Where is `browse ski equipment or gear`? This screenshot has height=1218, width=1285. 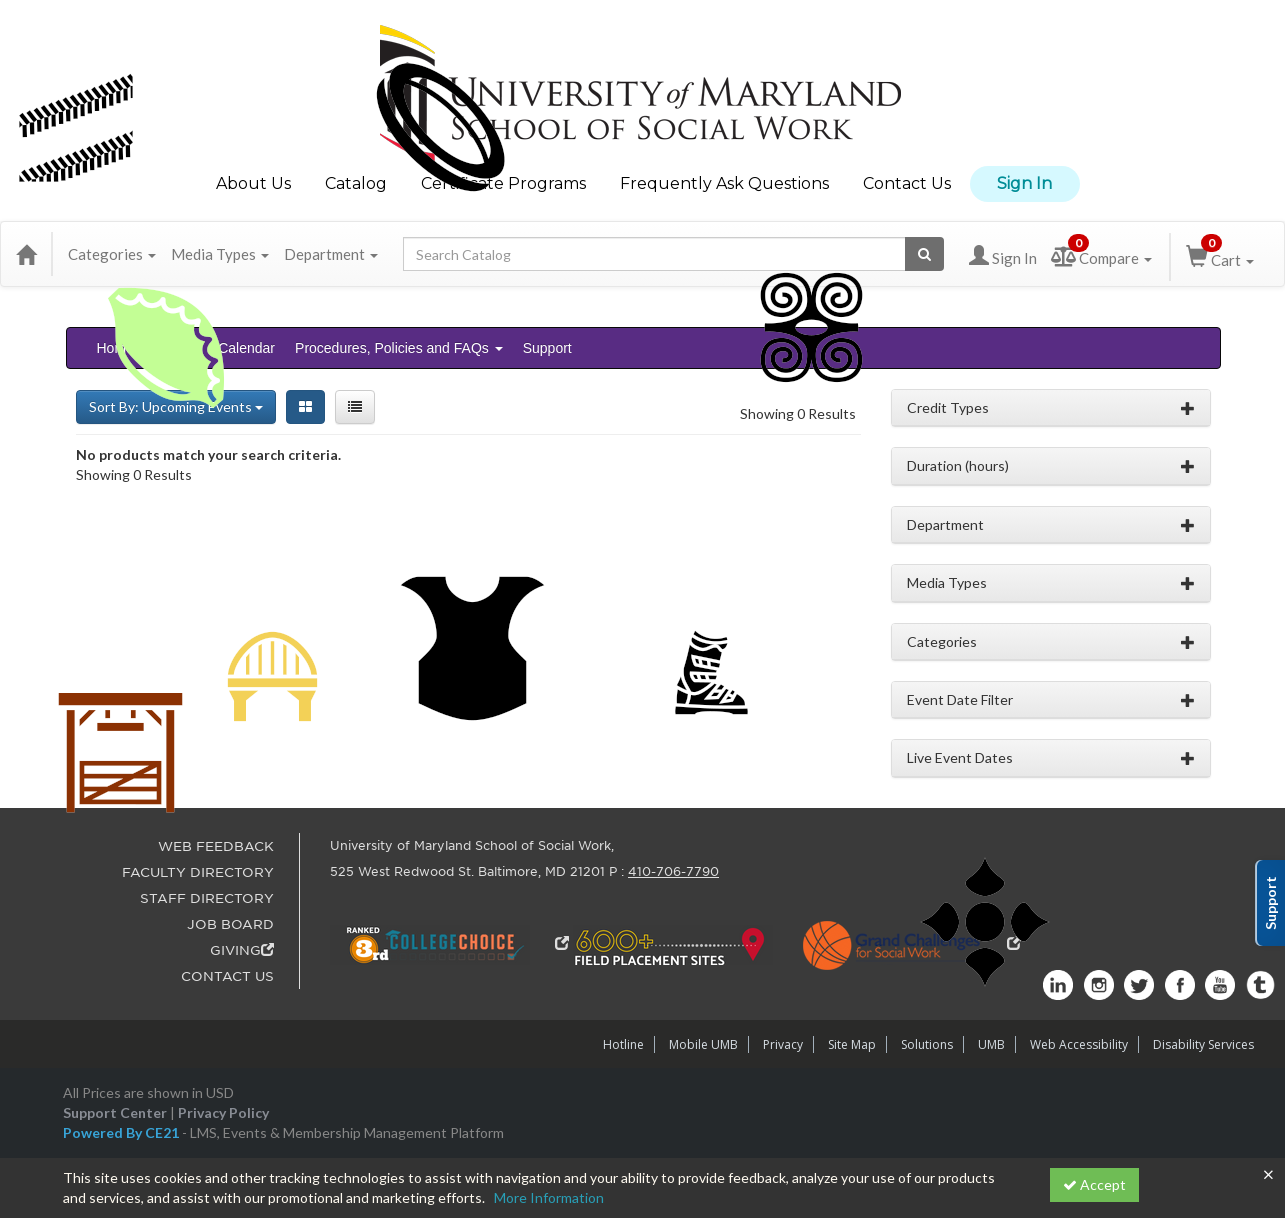 browse ski equipment or gear is located at coordinates (711, 672).